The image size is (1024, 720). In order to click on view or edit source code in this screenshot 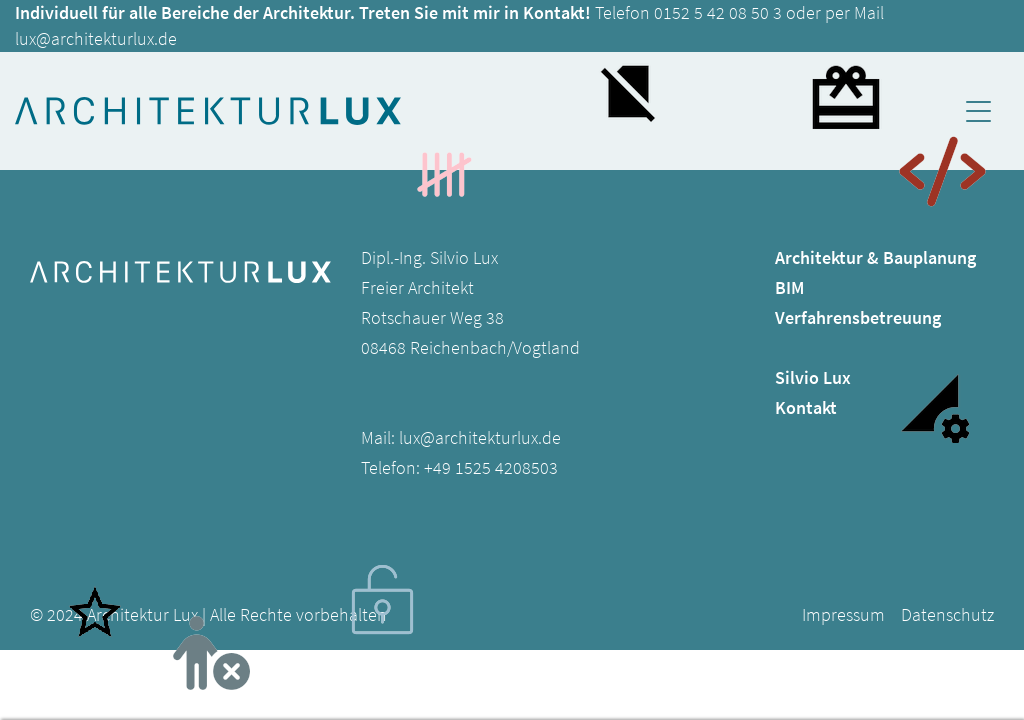, I will do `click(942, 171)`.